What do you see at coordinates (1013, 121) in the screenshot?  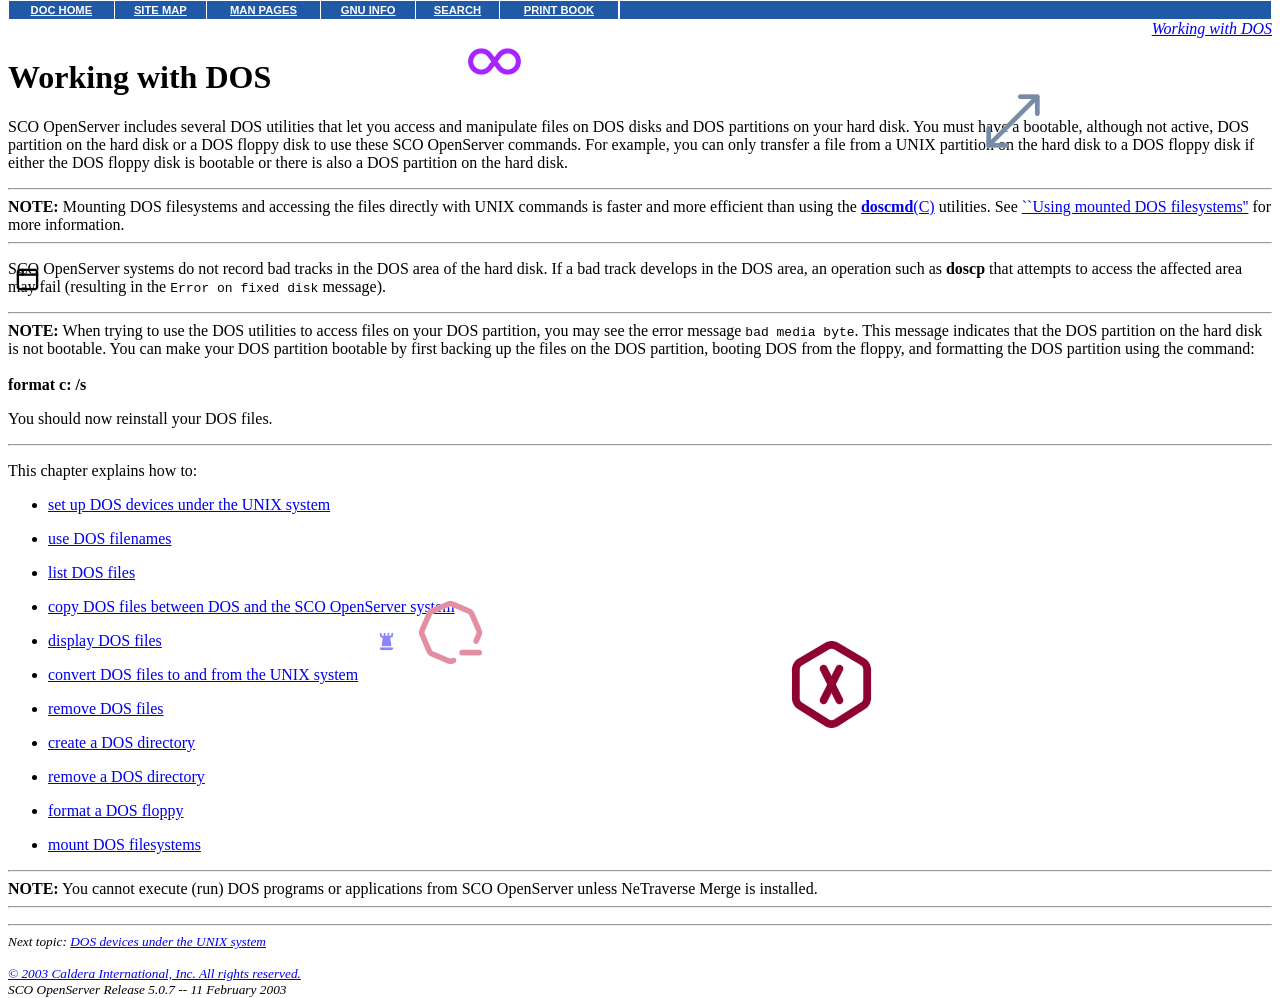 I see `resize window or element` at bounding box center [1013, 121].